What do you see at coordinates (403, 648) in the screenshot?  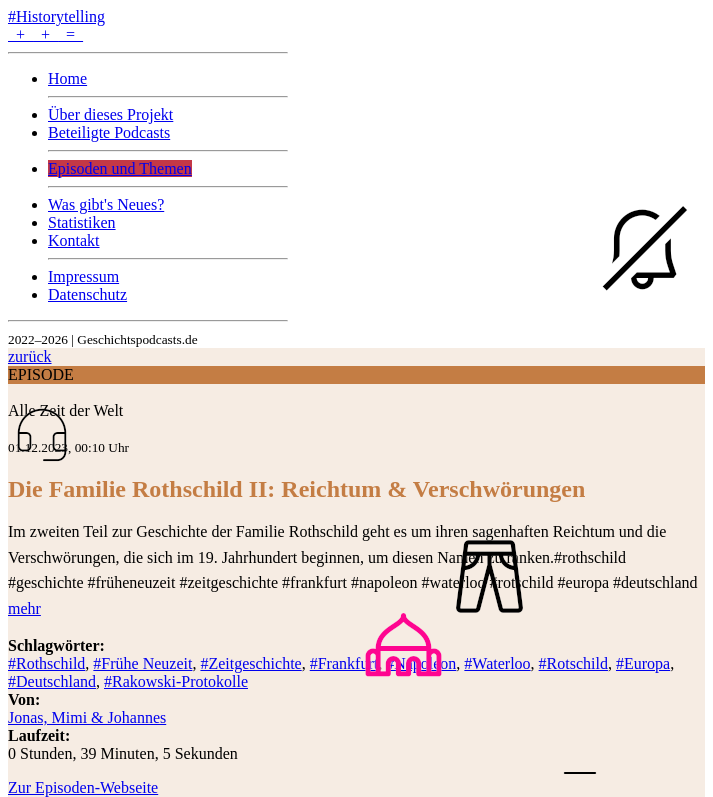 I see `find nearby mosques` at bounding box center [403, 648].